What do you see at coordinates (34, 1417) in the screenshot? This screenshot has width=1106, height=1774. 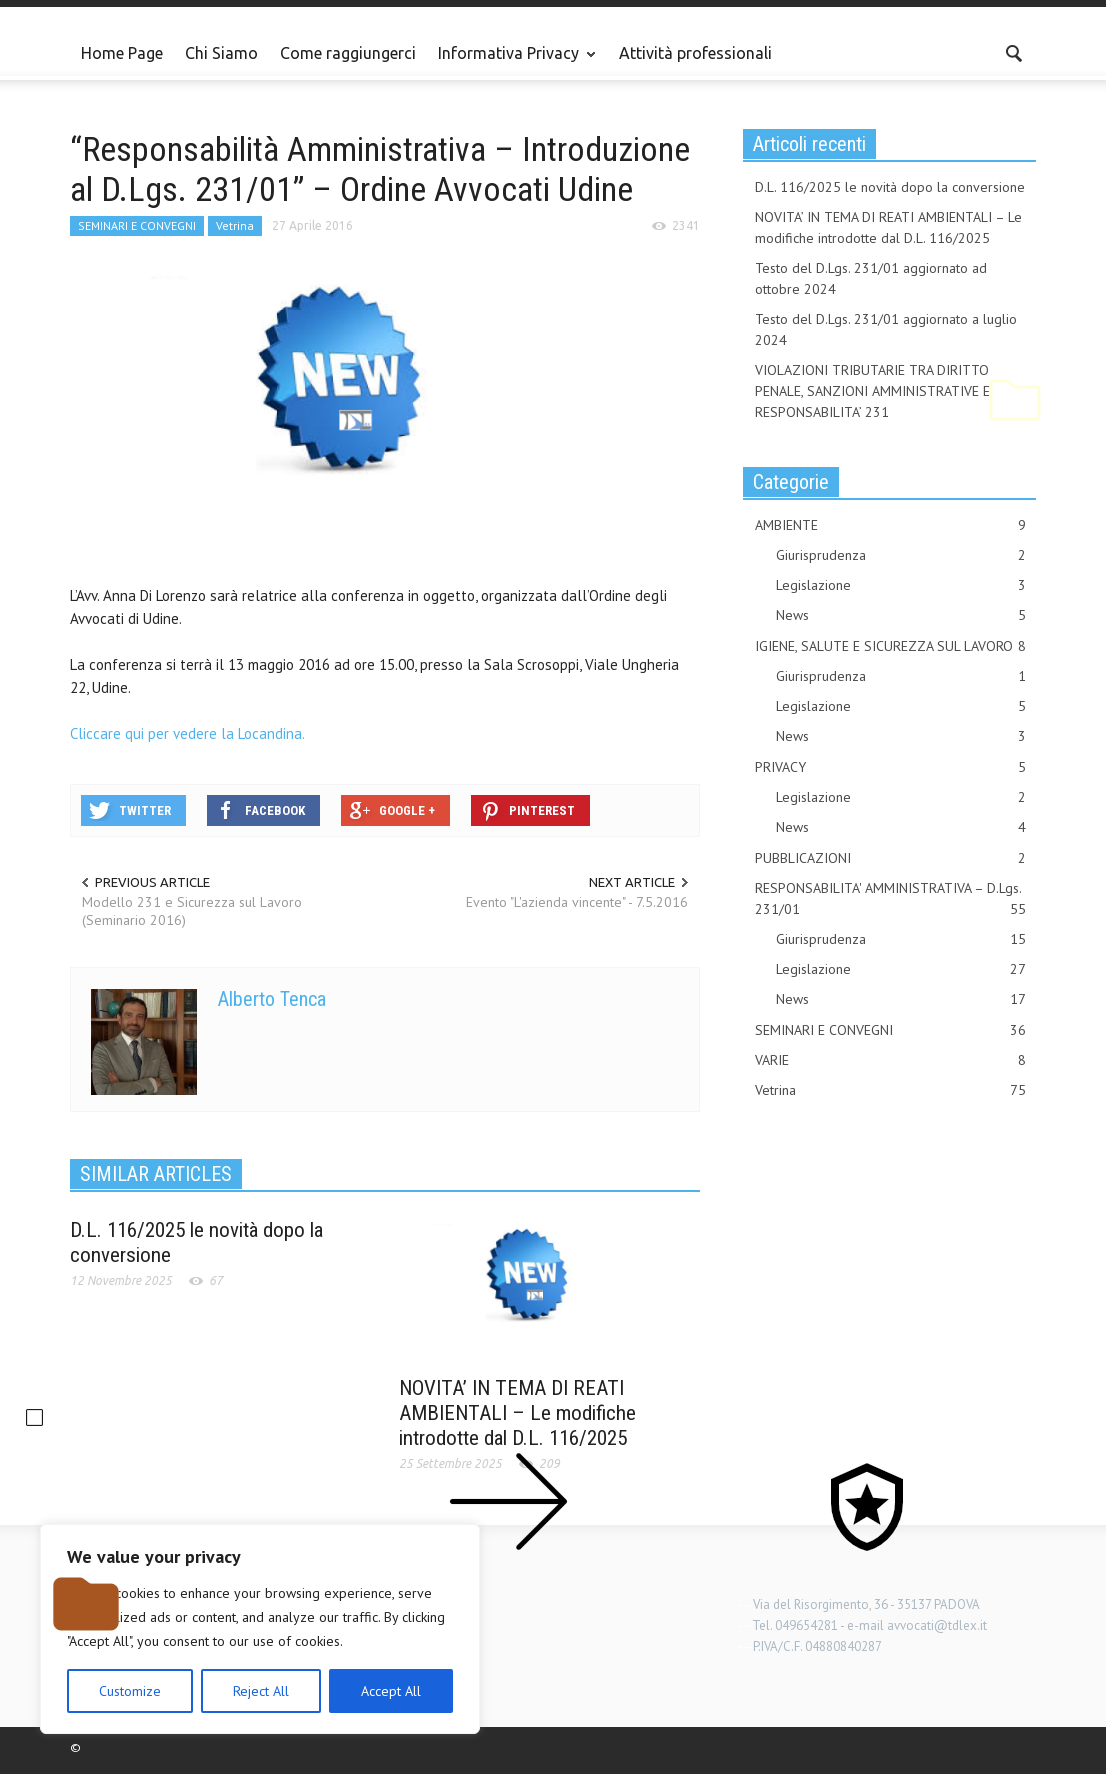 I see `stop media playback` at bounding box center [34, 1417].